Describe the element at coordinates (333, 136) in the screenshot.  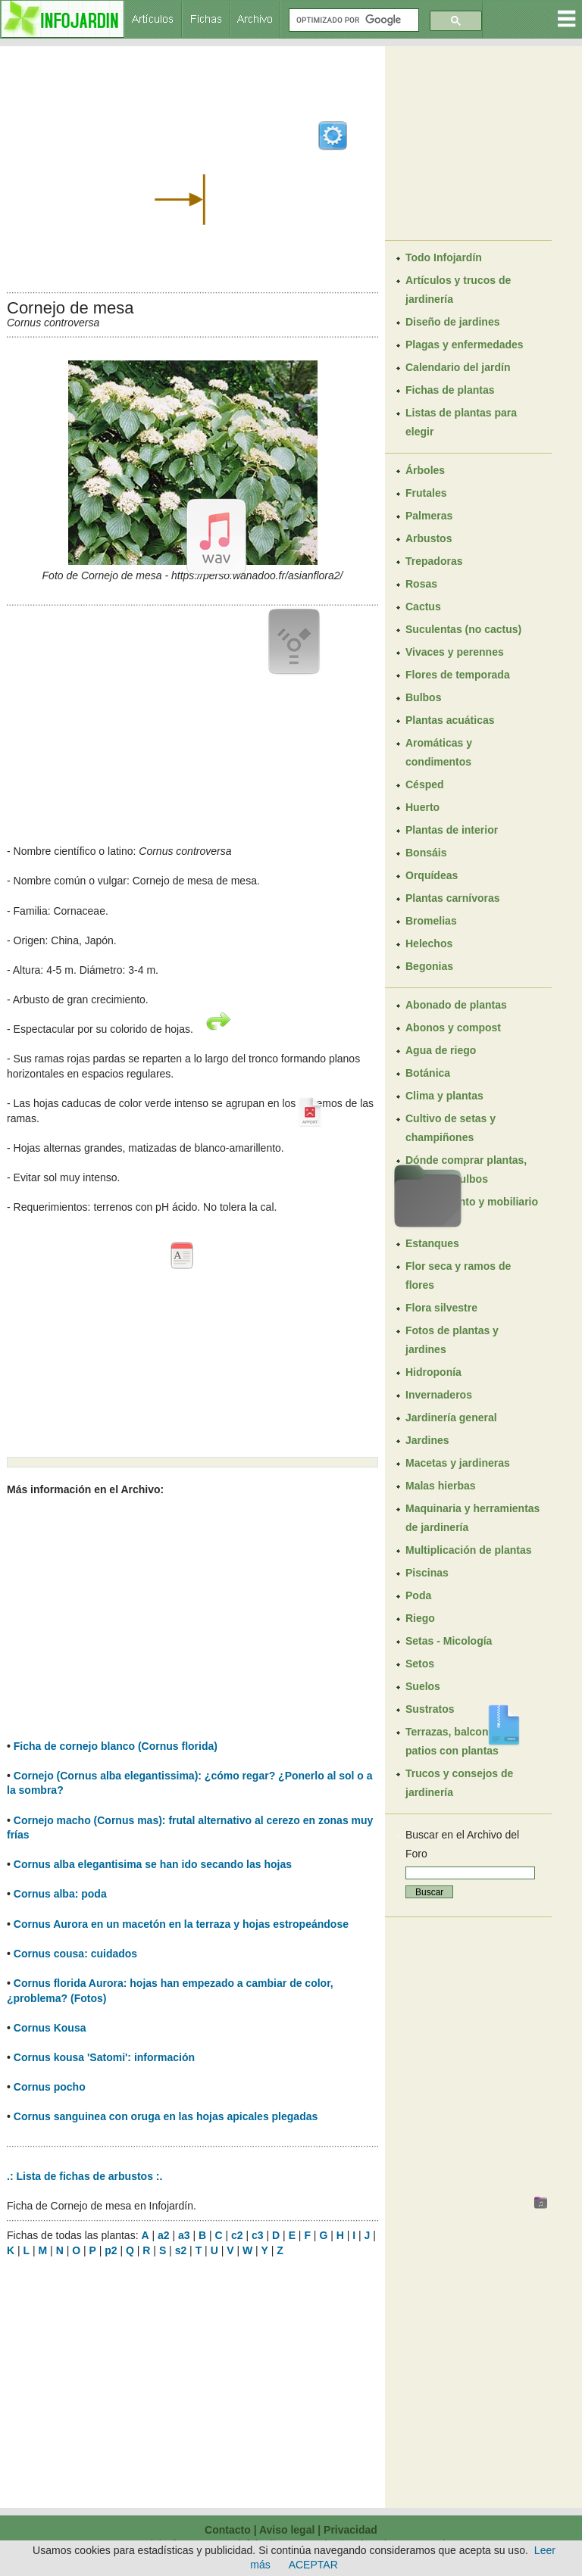
I see `windows installer package file` at that location.